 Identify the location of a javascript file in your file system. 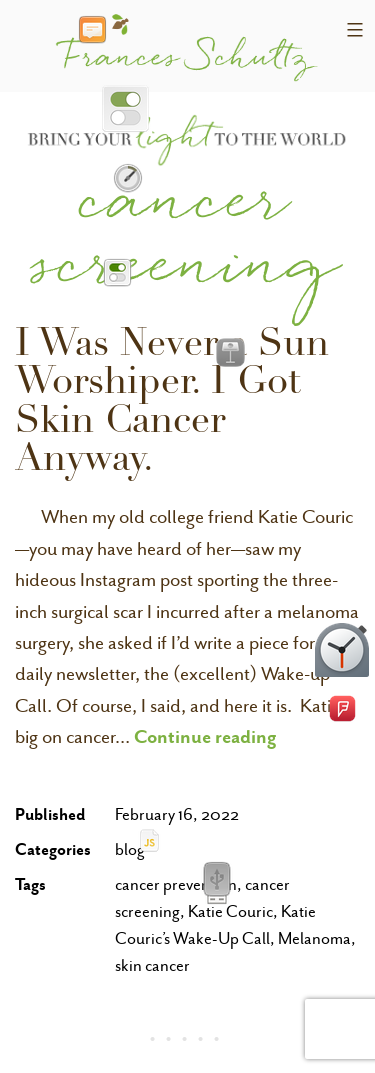
(149, 840).